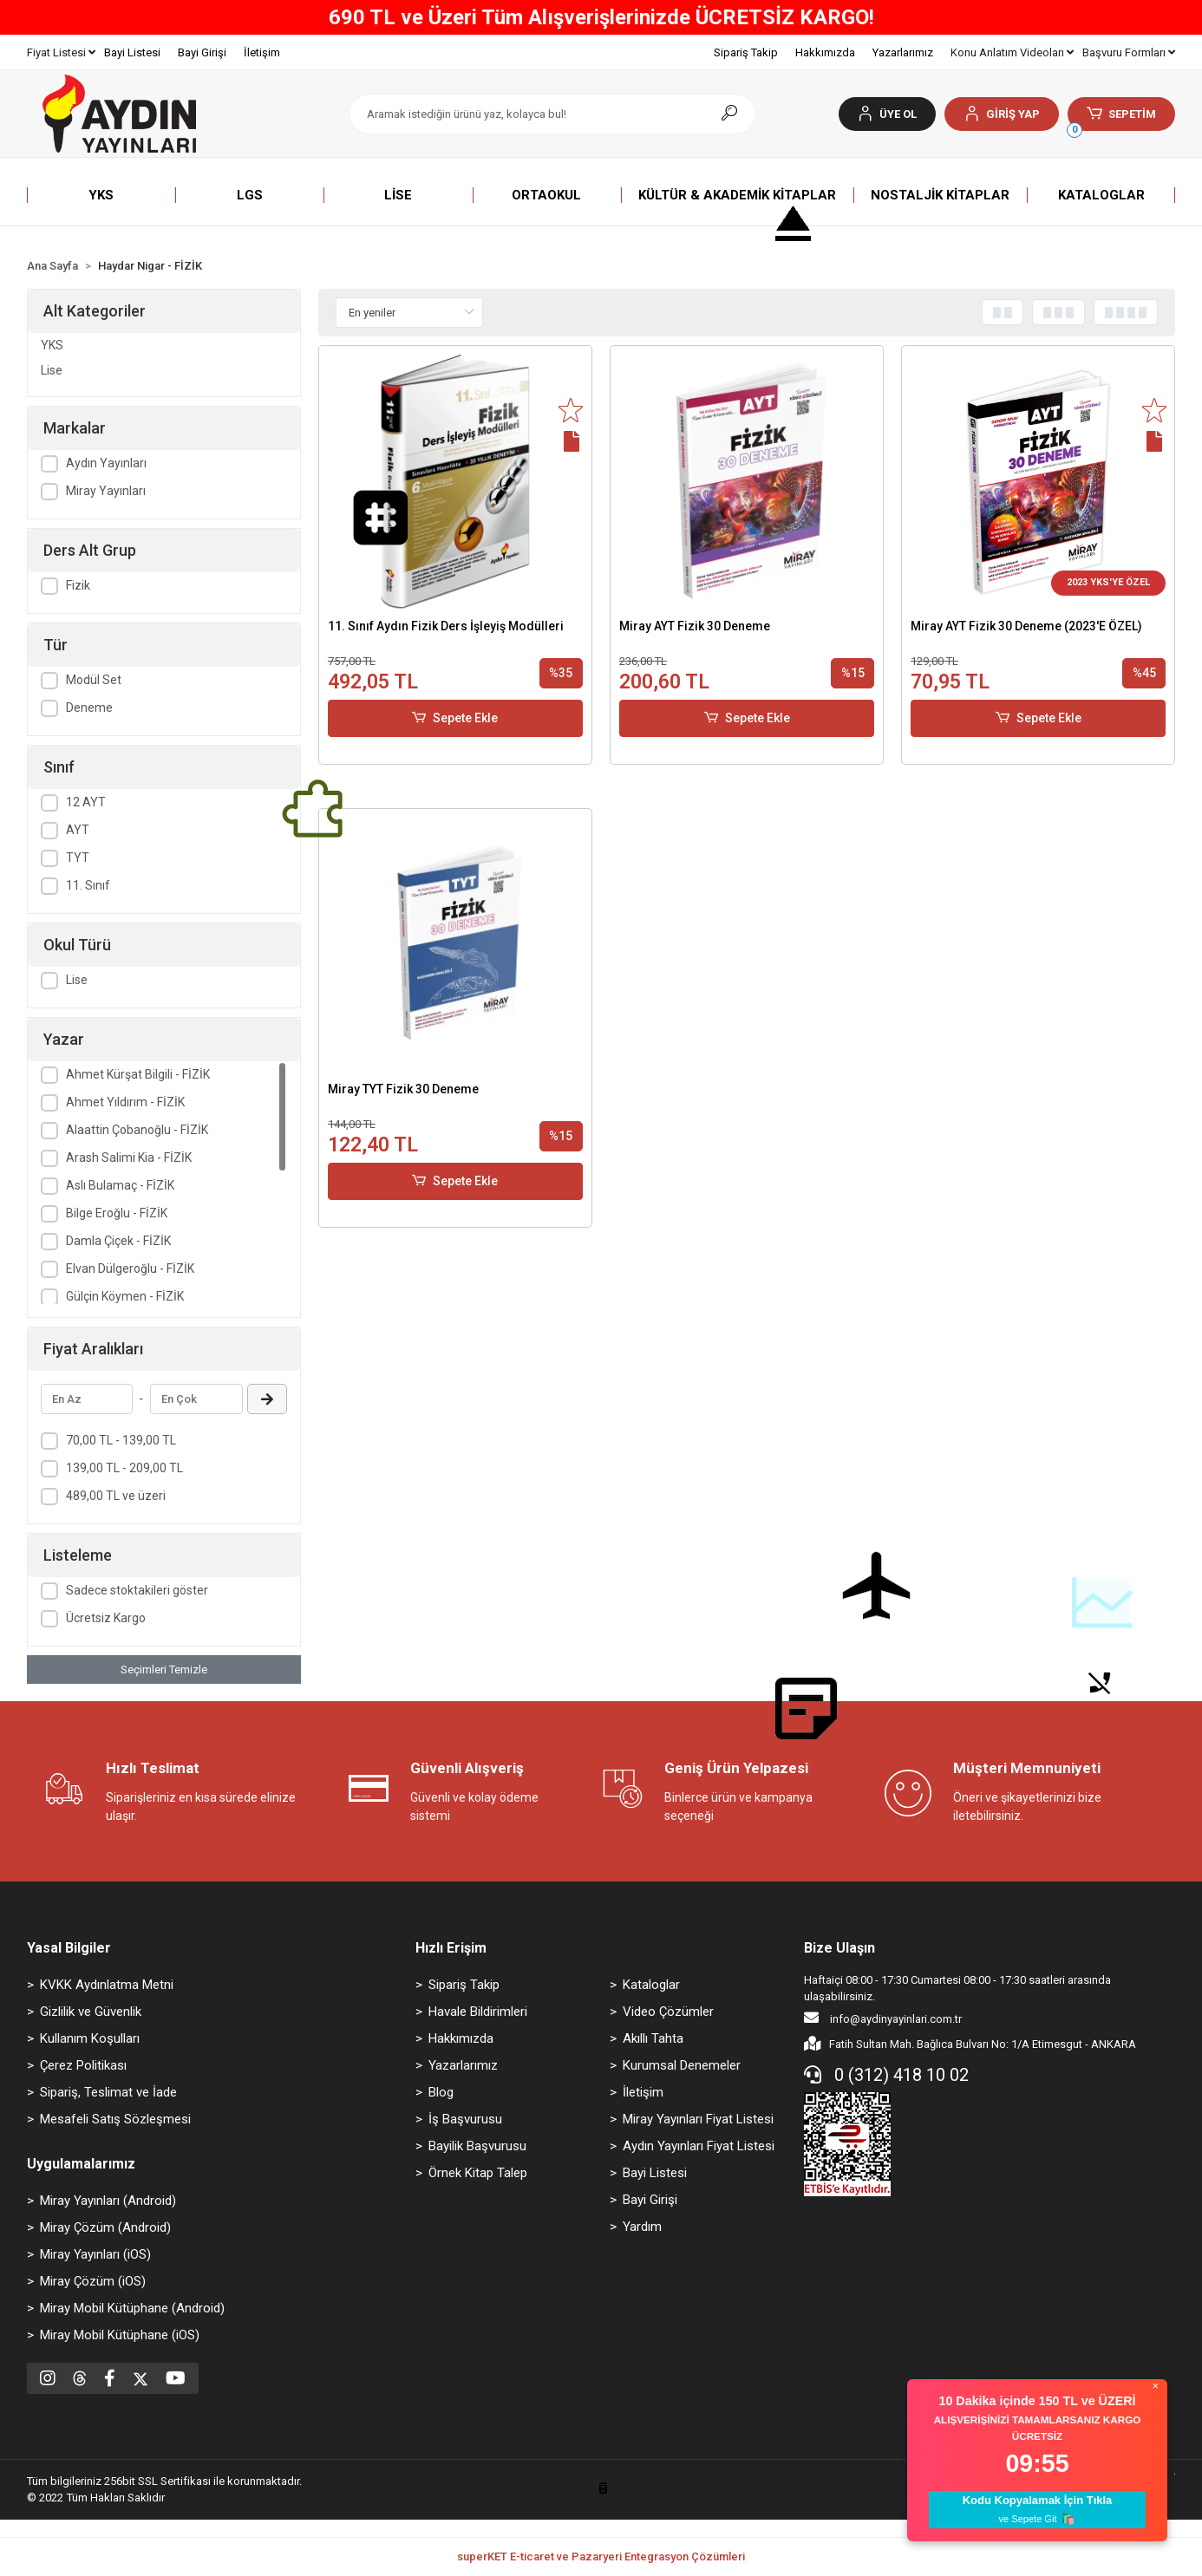 The height and width of the screenshot is (2576, 1202). What do you see at coordinates (381, 518) in the screenshot?
I see `view grid or table layout` at bounding box center [381, 518].